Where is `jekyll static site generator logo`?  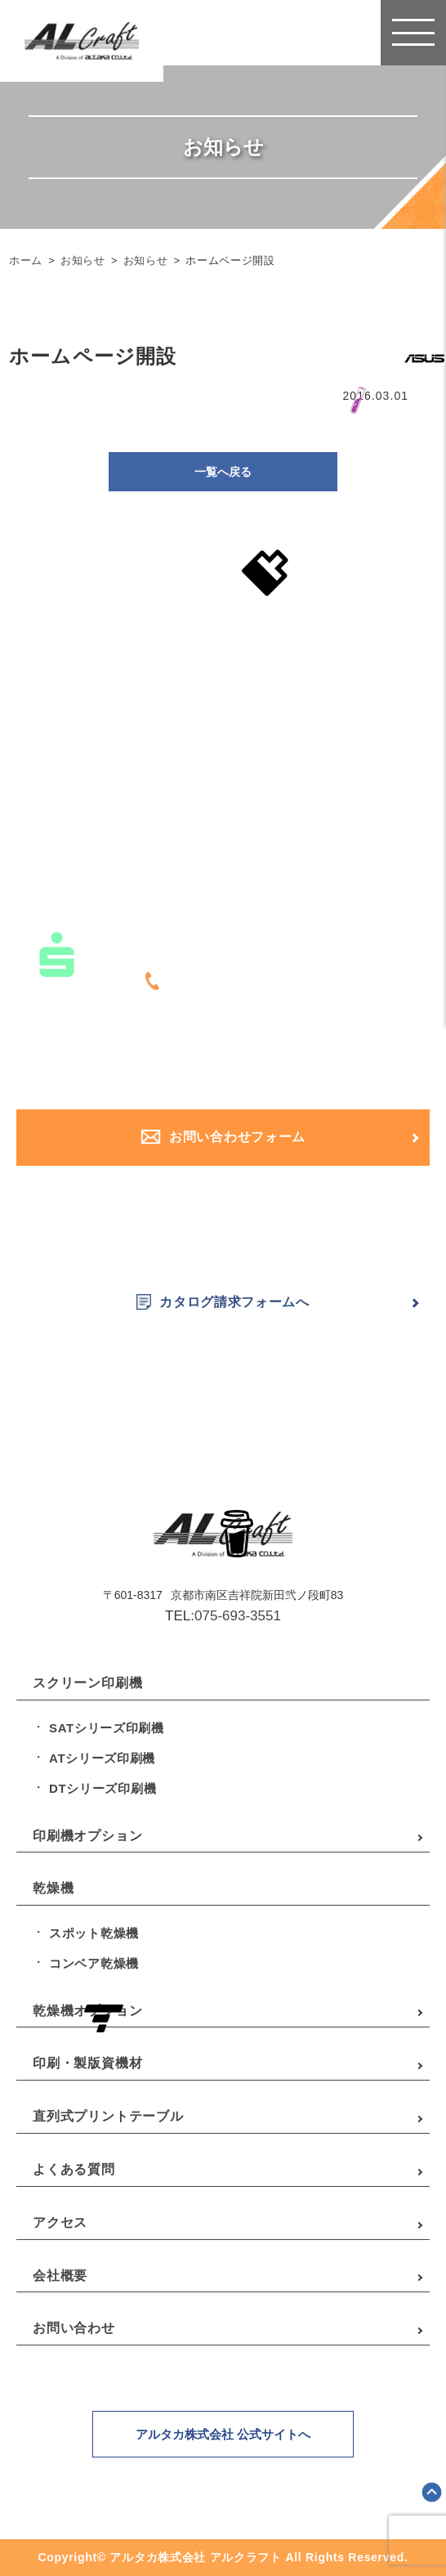
jekyll static site generator logo is located at coordinates (358, 400).